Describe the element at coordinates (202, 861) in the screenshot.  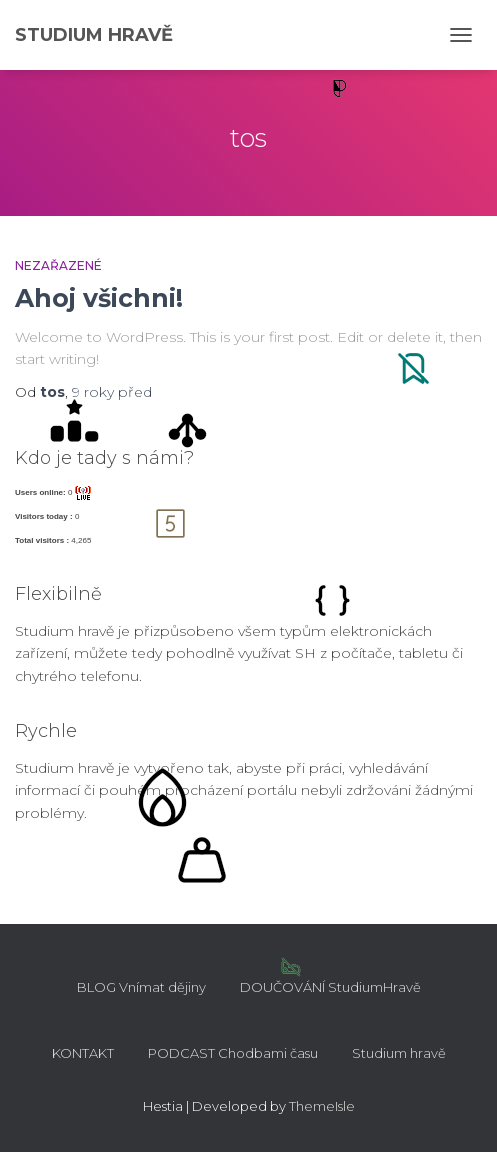
I see `set or adjust item weight` at that location.